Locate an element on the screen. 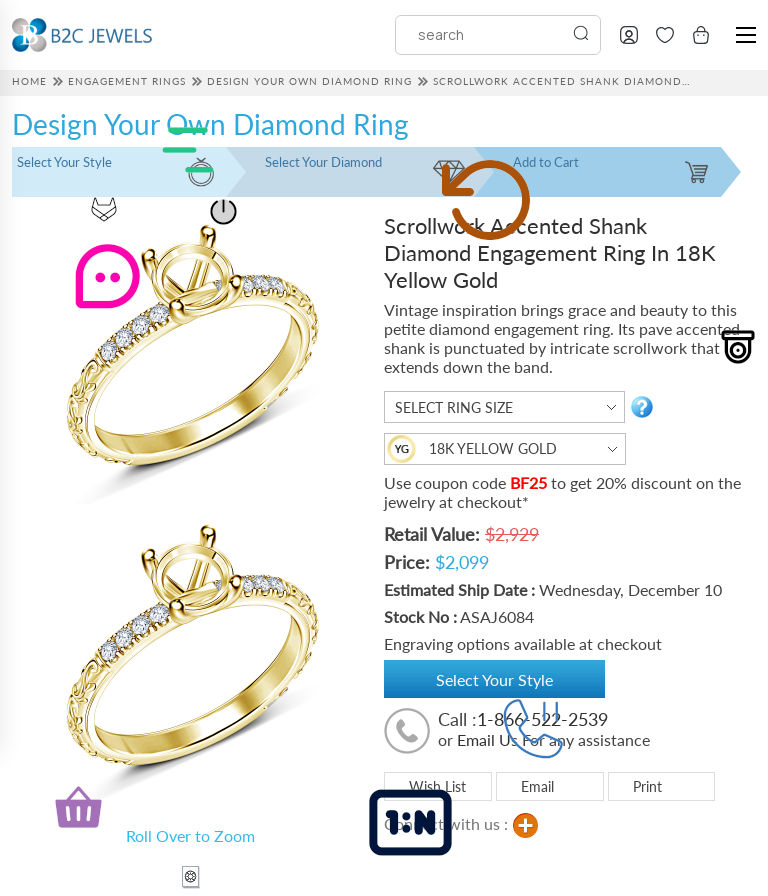 The height and width of the screenshot is (896, 768). view your shopping basket is located at coordinates (78, 809).